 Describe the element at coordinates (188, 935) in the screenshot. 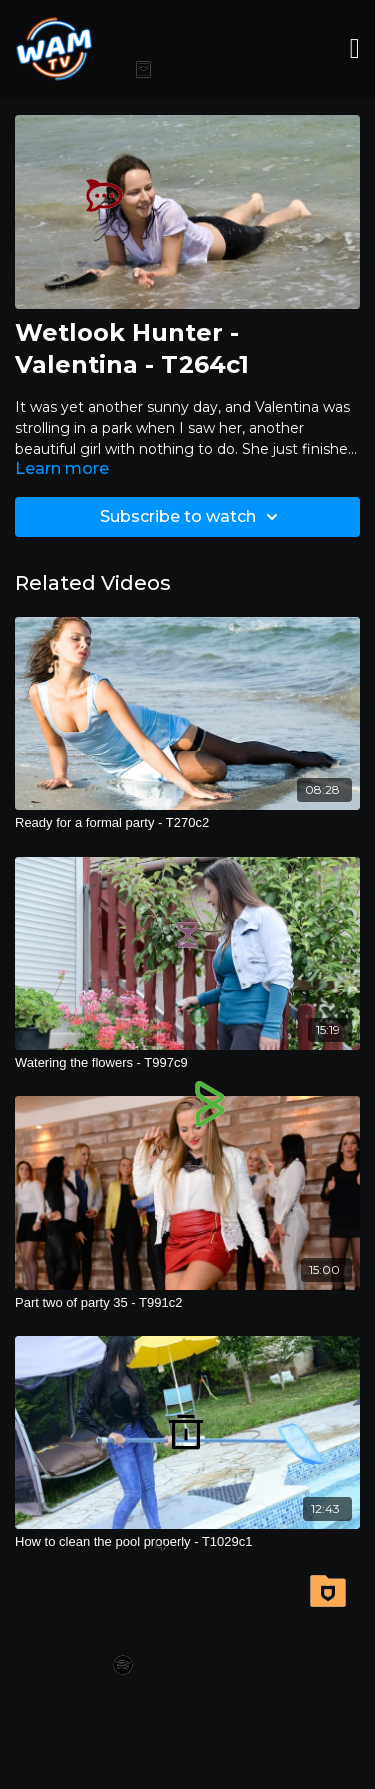

I see `indicates a process is in progress or loading` at that location.